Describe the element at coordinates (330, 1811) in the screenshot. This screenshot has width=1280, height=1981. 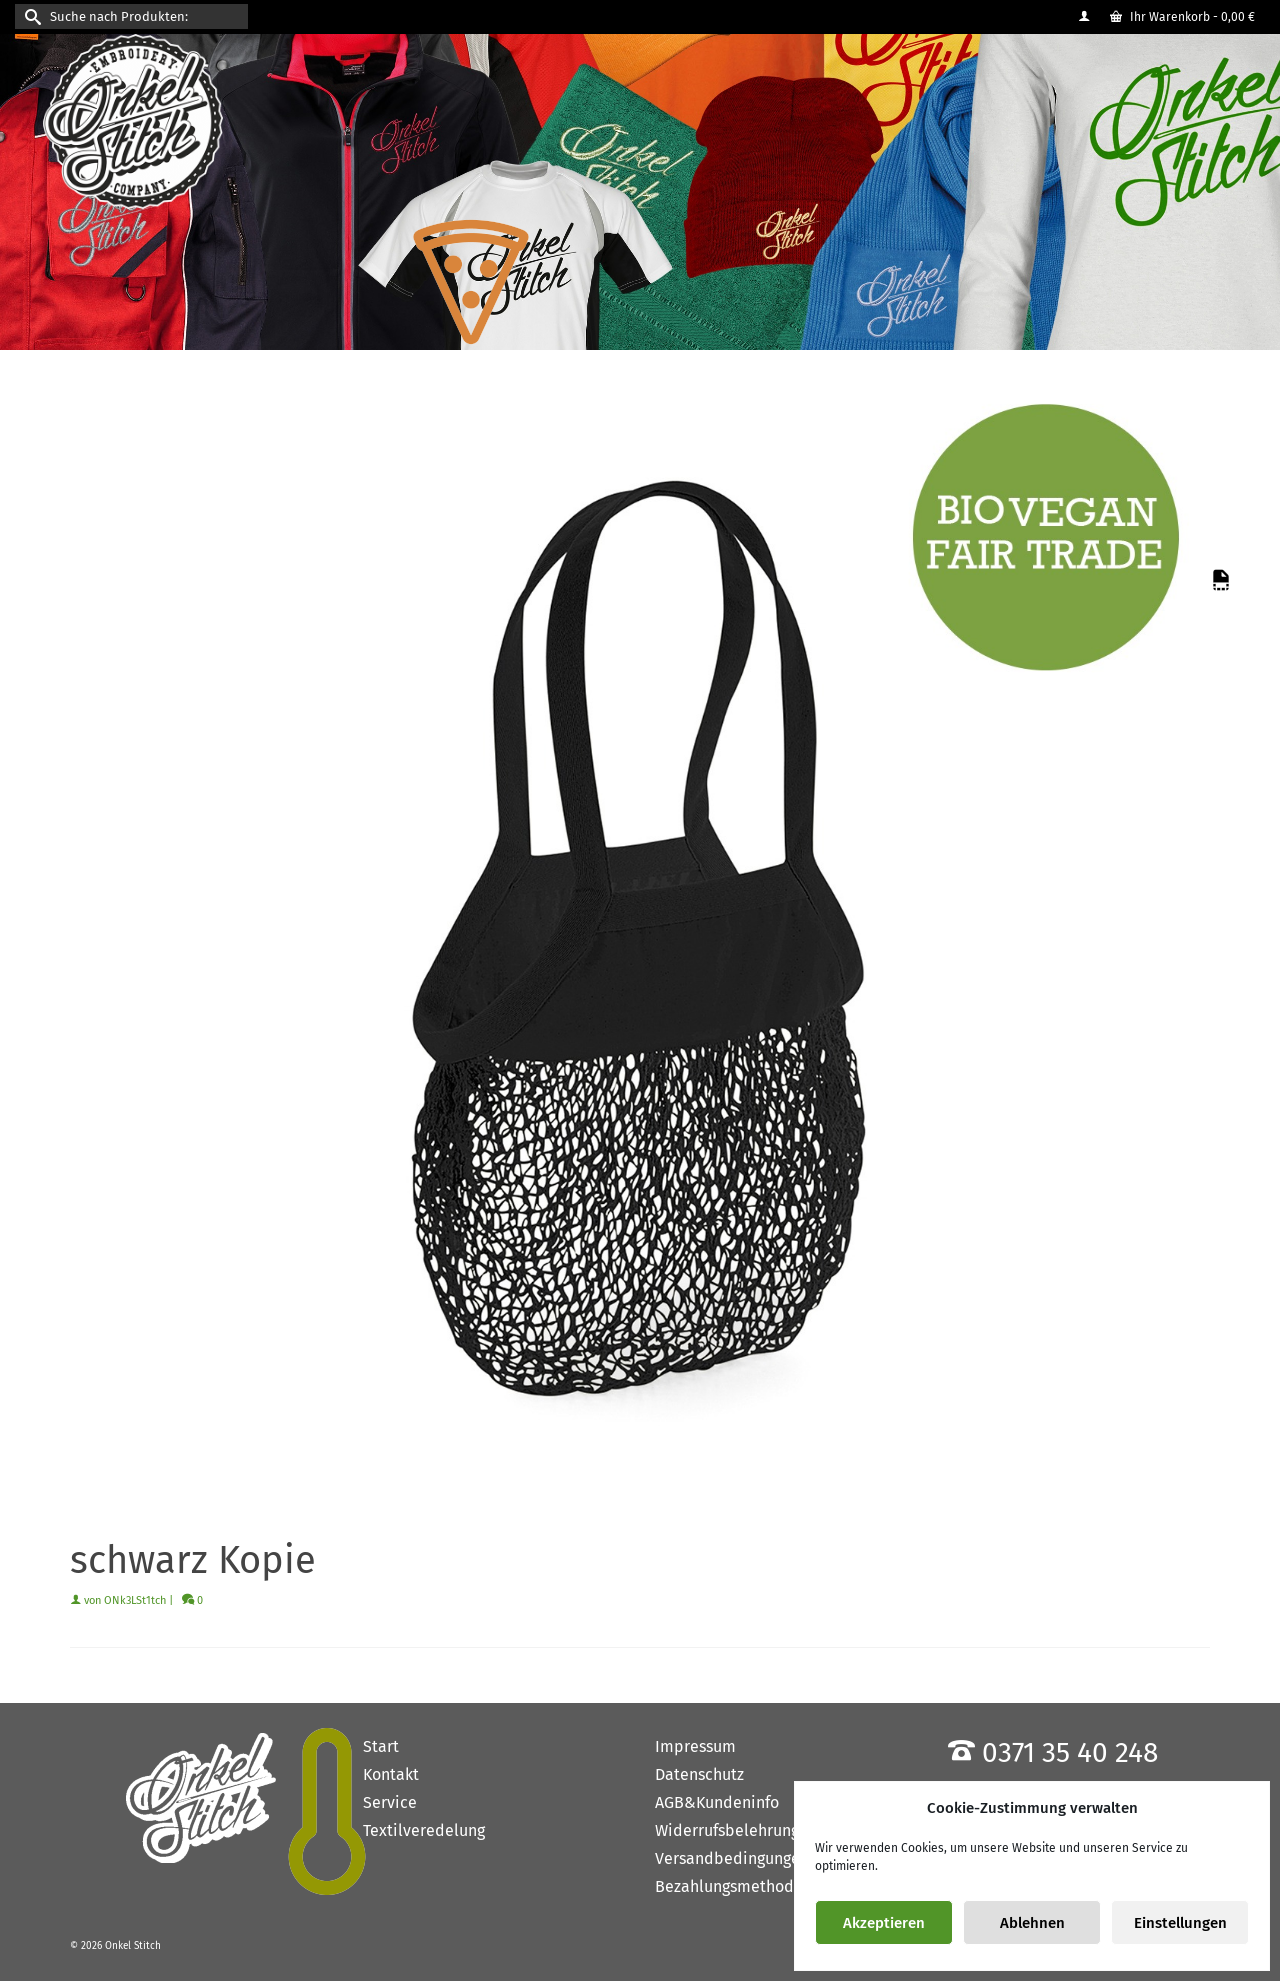
I see `view current temperature` at that location.